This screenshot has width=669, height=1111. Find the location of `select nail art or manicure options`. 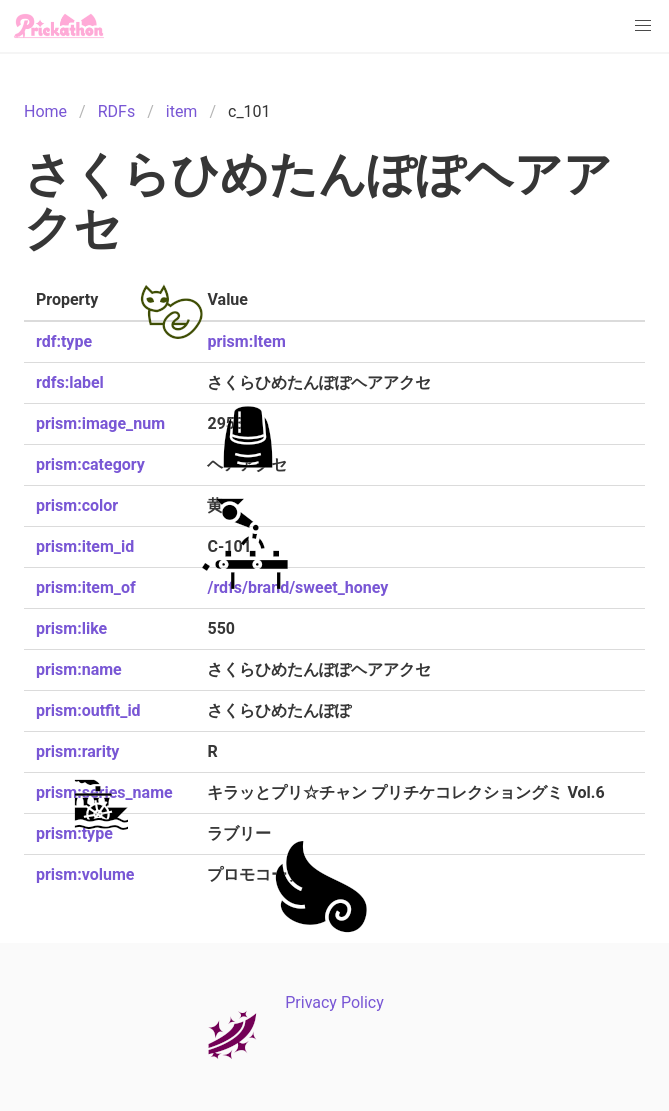

select nail art or manicure options is located at coordinates (248, 437).